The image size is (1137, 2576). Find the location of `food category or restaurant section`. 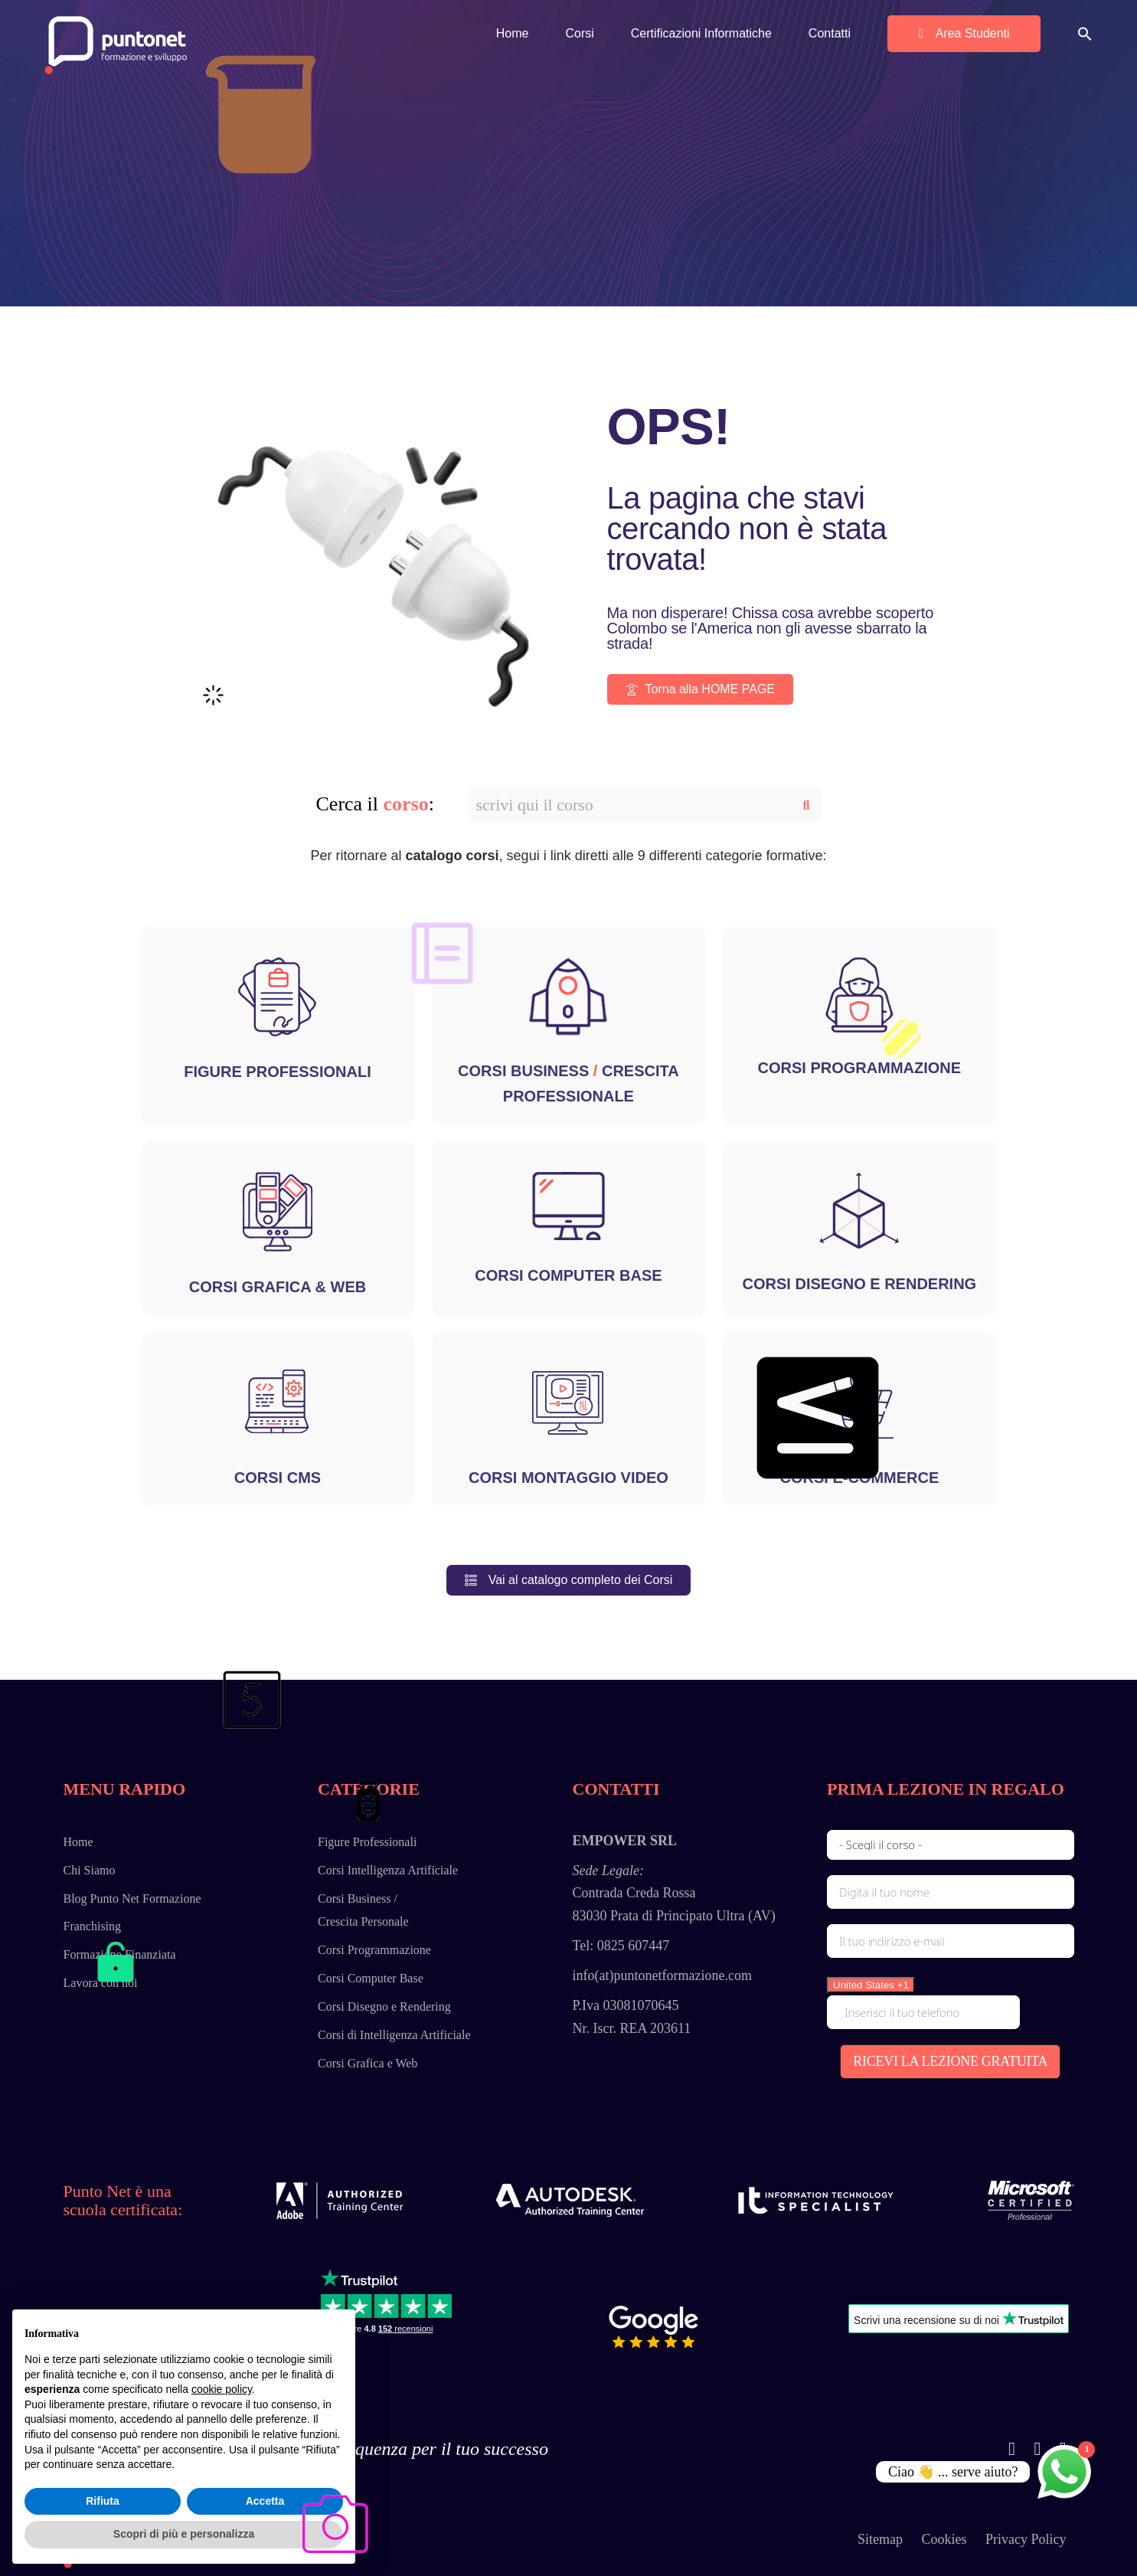

food category or restaurant section is located at coordinates (901, 1039).